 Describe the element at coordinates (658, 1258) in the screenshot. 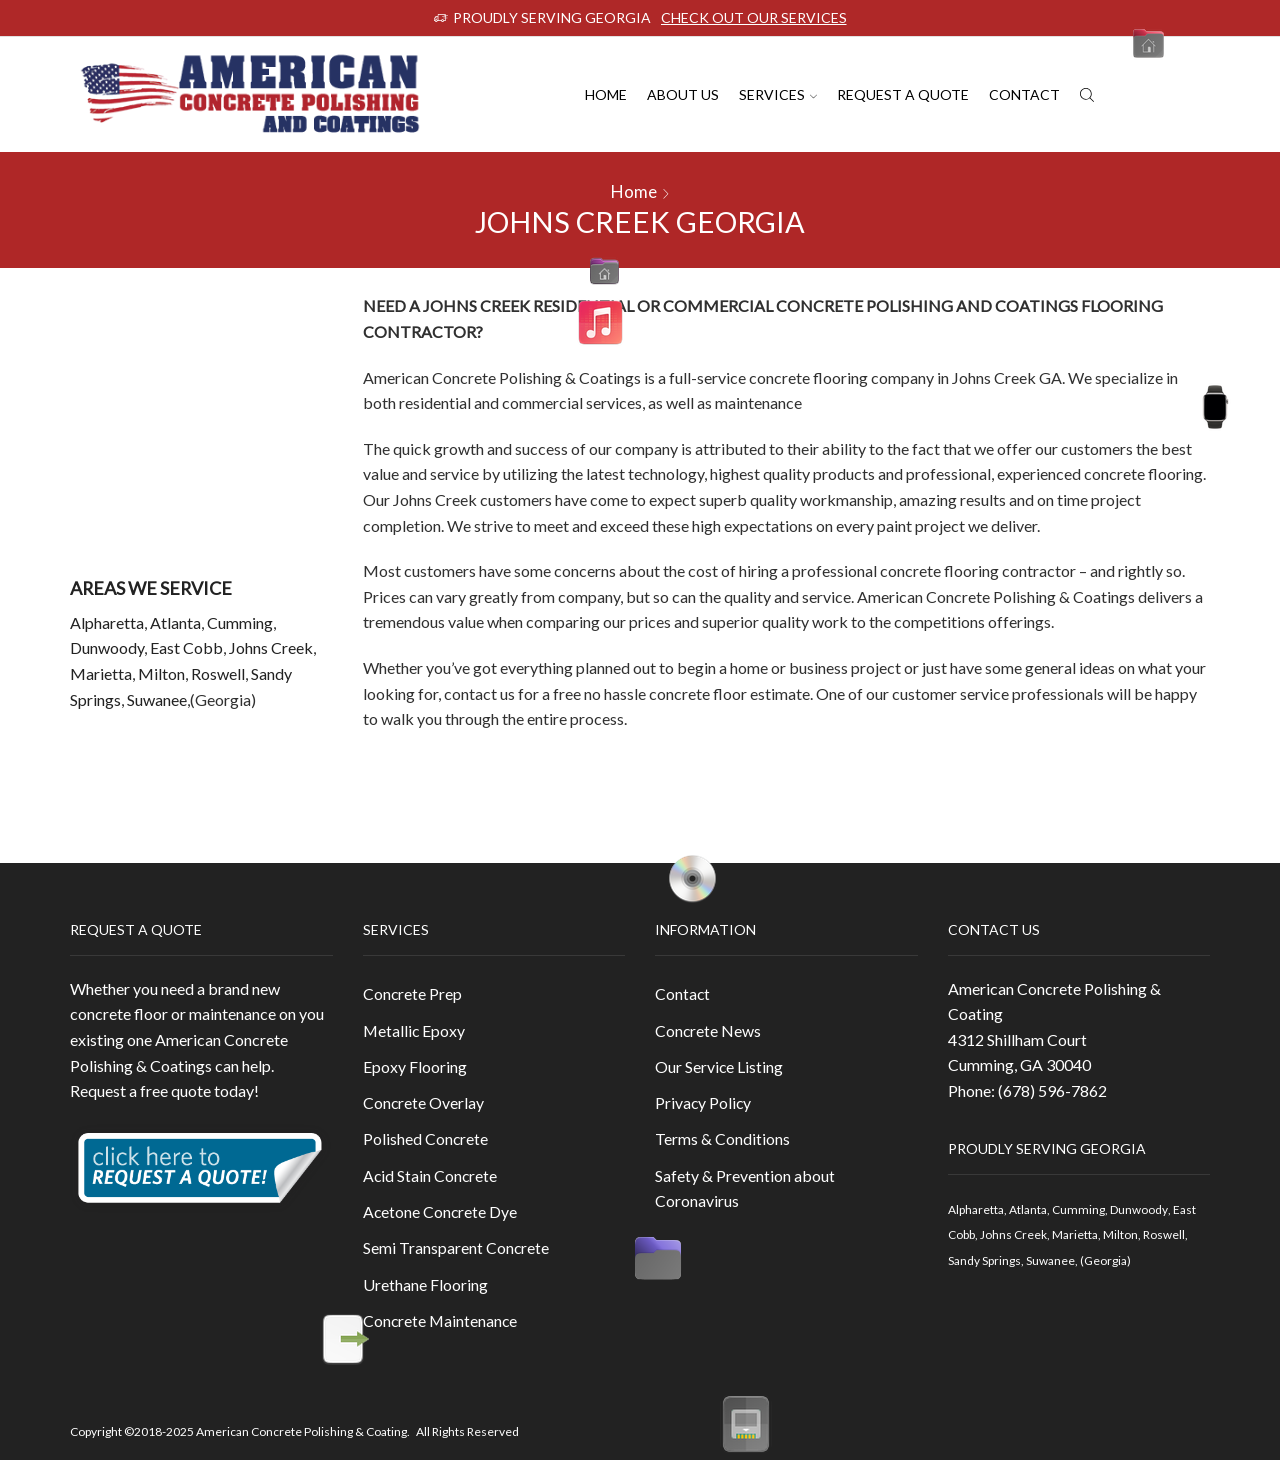

I see `view contents of an open folder` at that location.